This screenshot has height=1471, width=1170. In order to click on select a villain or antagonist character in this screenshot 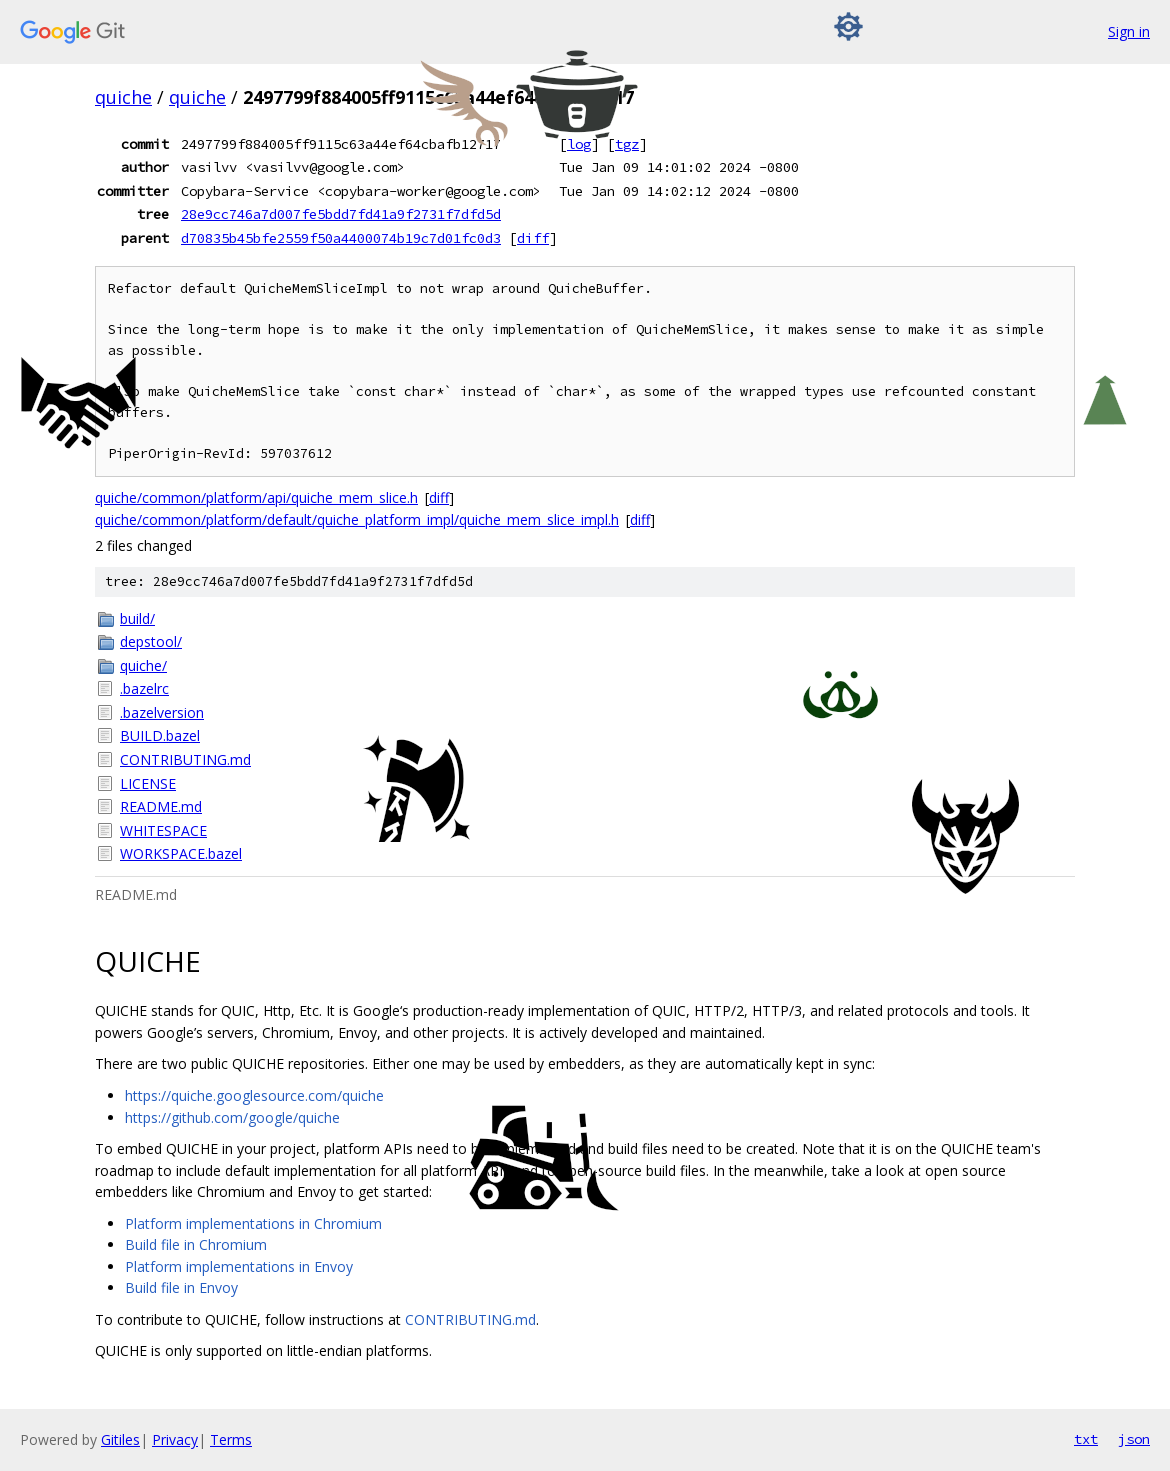, I will do `click(965, 836)`.